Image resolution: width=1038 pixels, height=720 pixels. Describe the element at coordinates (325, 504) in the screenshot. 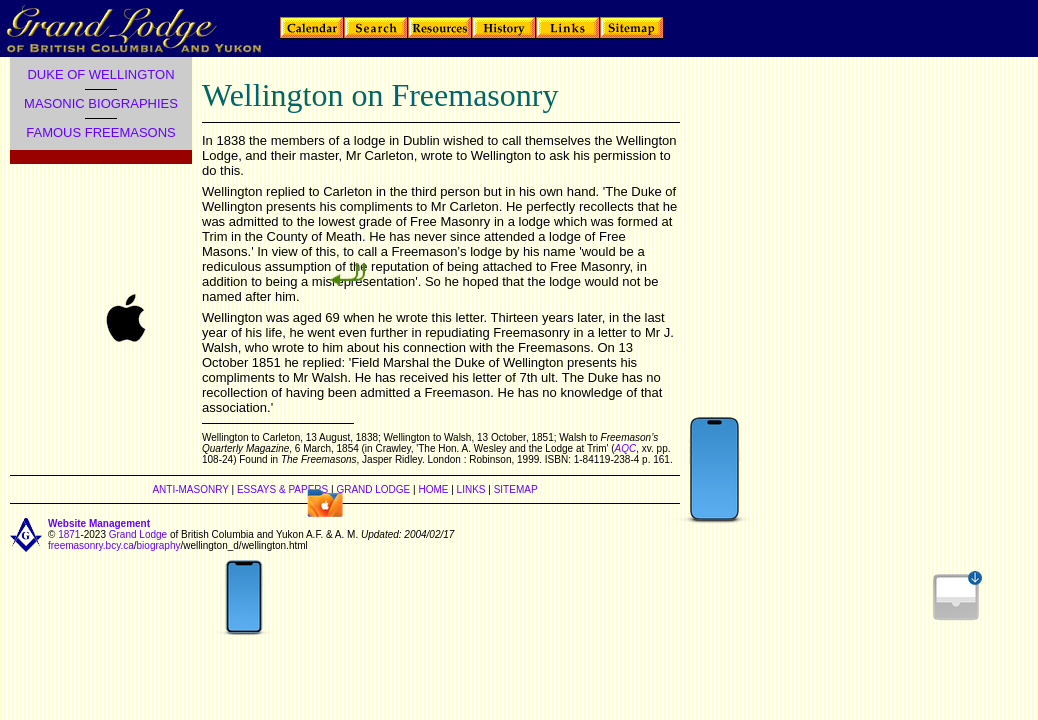

I see `open mac os ventura system folder` at that location.